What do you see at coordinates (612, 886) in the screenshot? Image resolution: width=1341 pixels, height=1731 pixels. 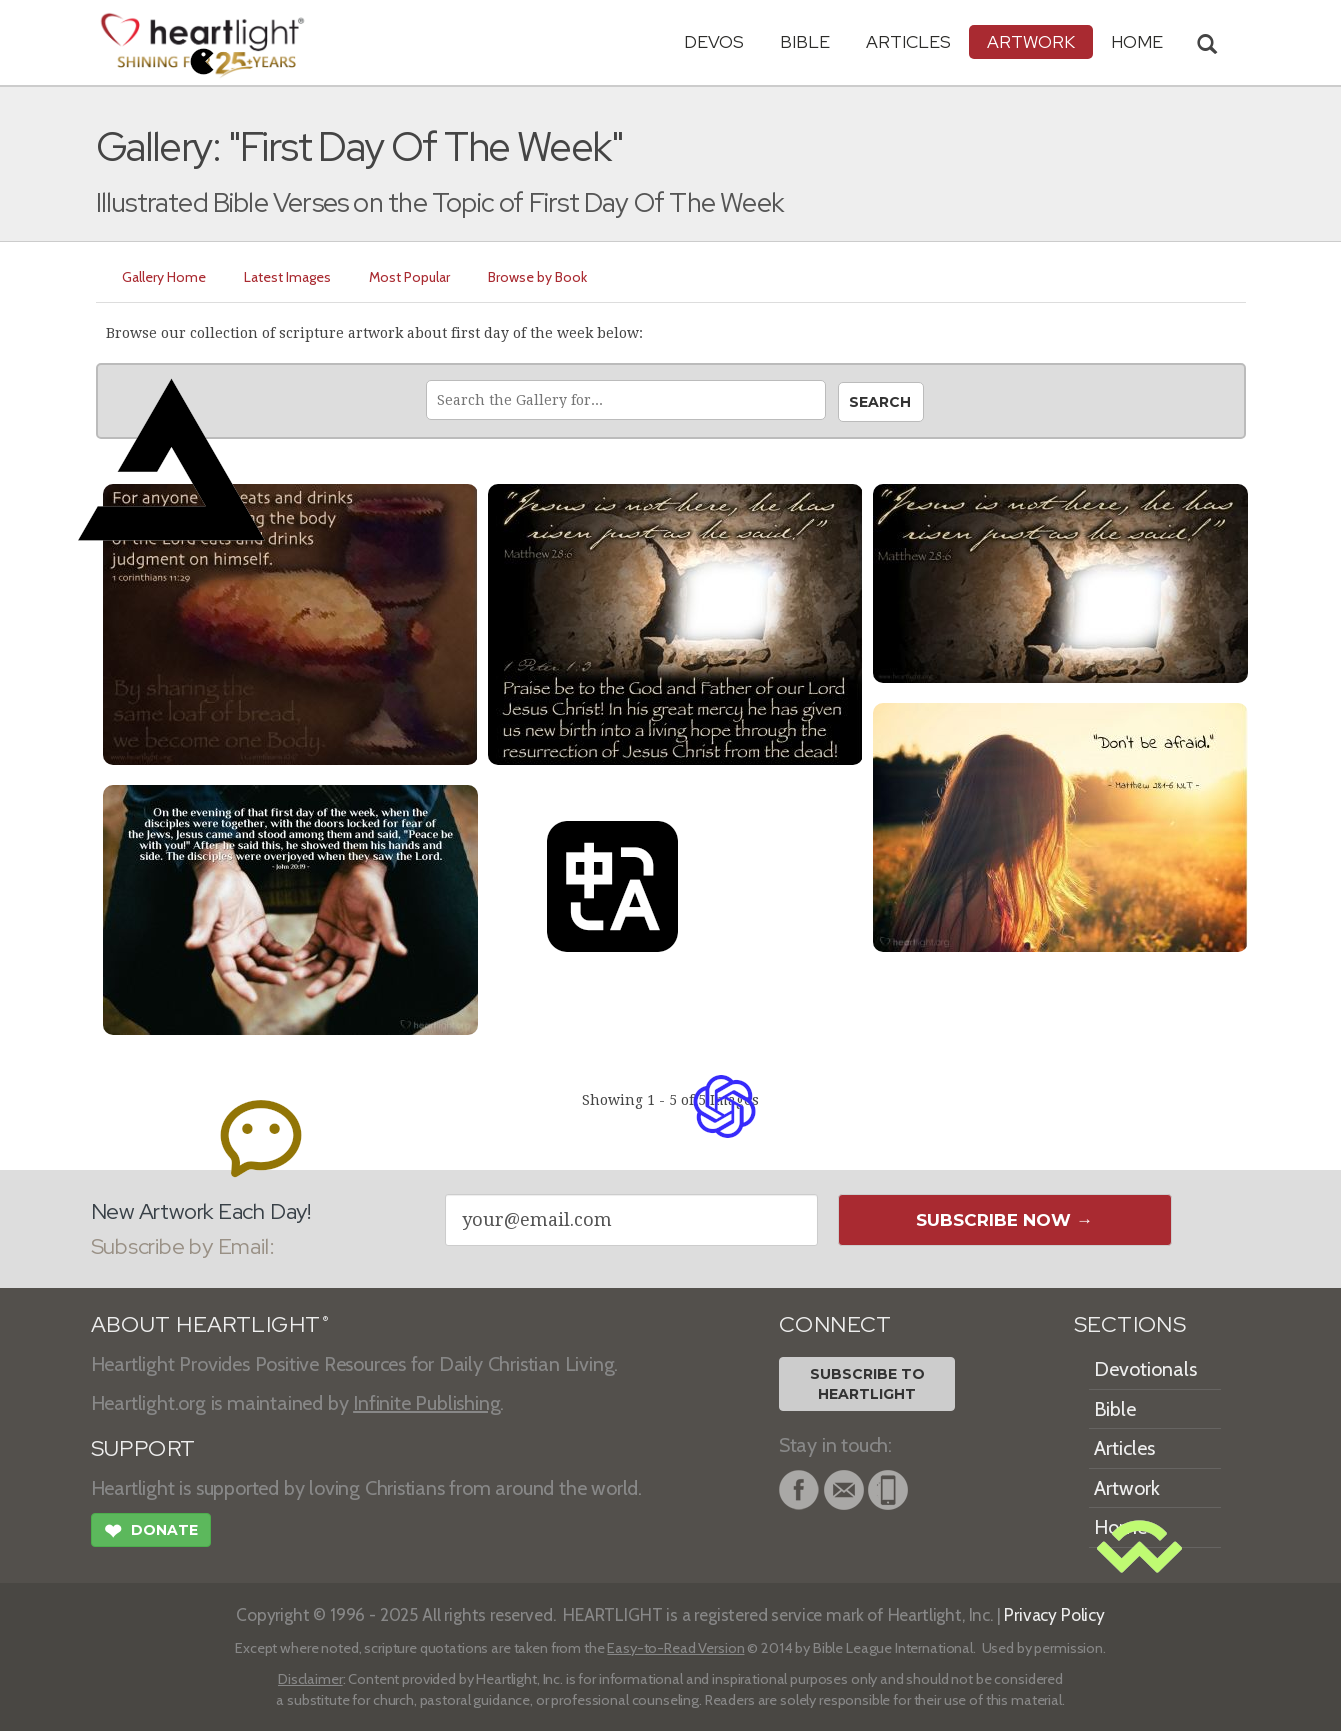 I see `open immersive translate extension` at bounding box center [612, 886].